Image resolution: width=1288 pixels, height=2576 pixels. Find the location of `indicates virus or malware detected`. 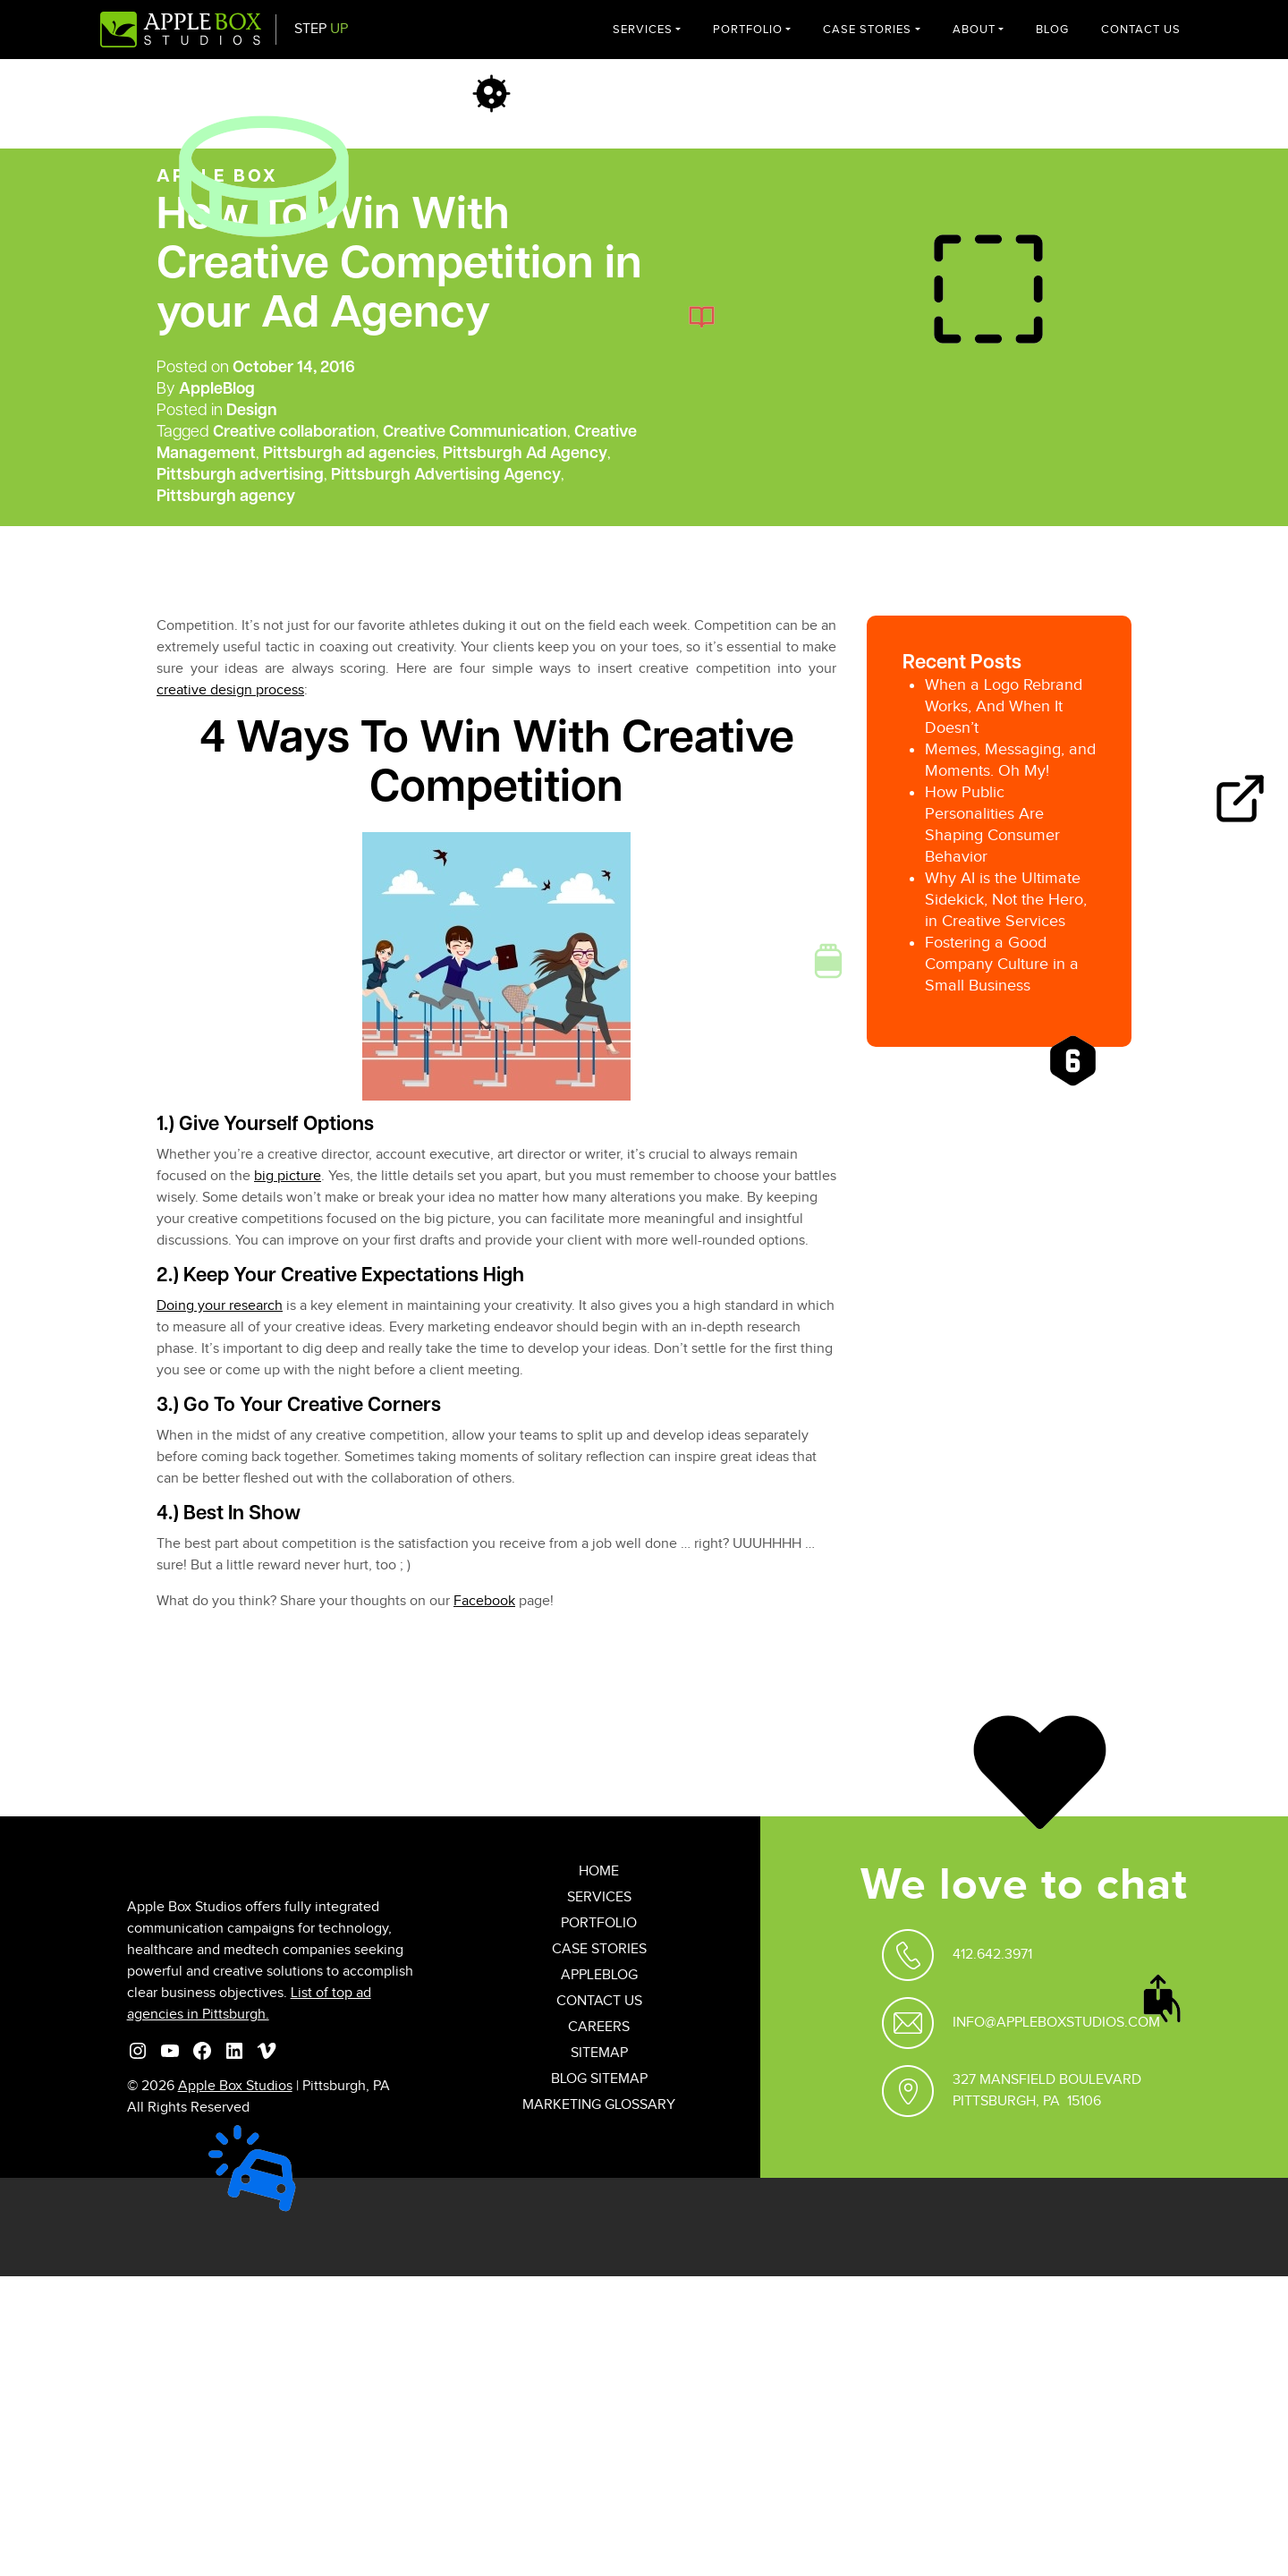

indicates virus or malware detected is located at coordinates (491, 93).